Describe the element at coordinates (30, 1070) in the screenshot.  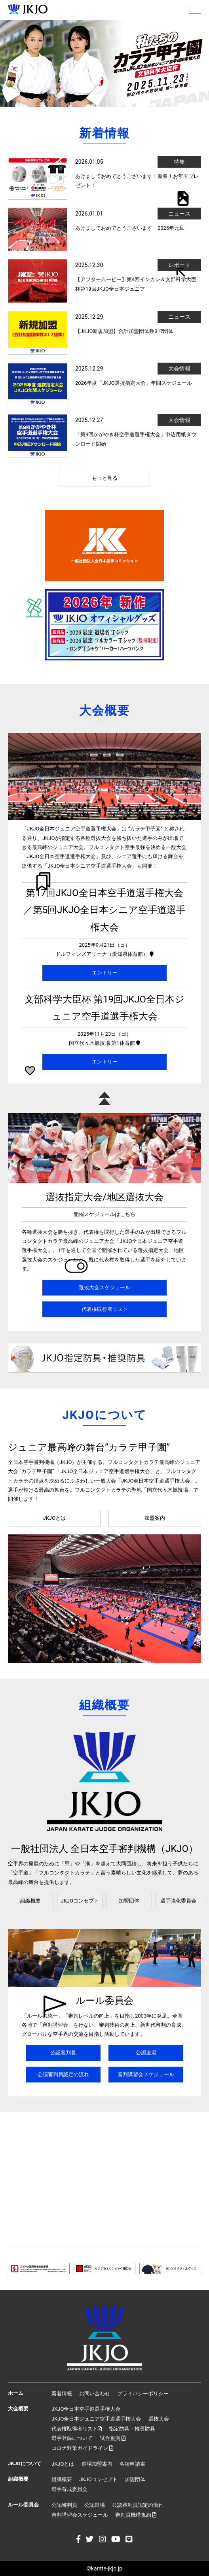
I see `add to favorites` at that location.